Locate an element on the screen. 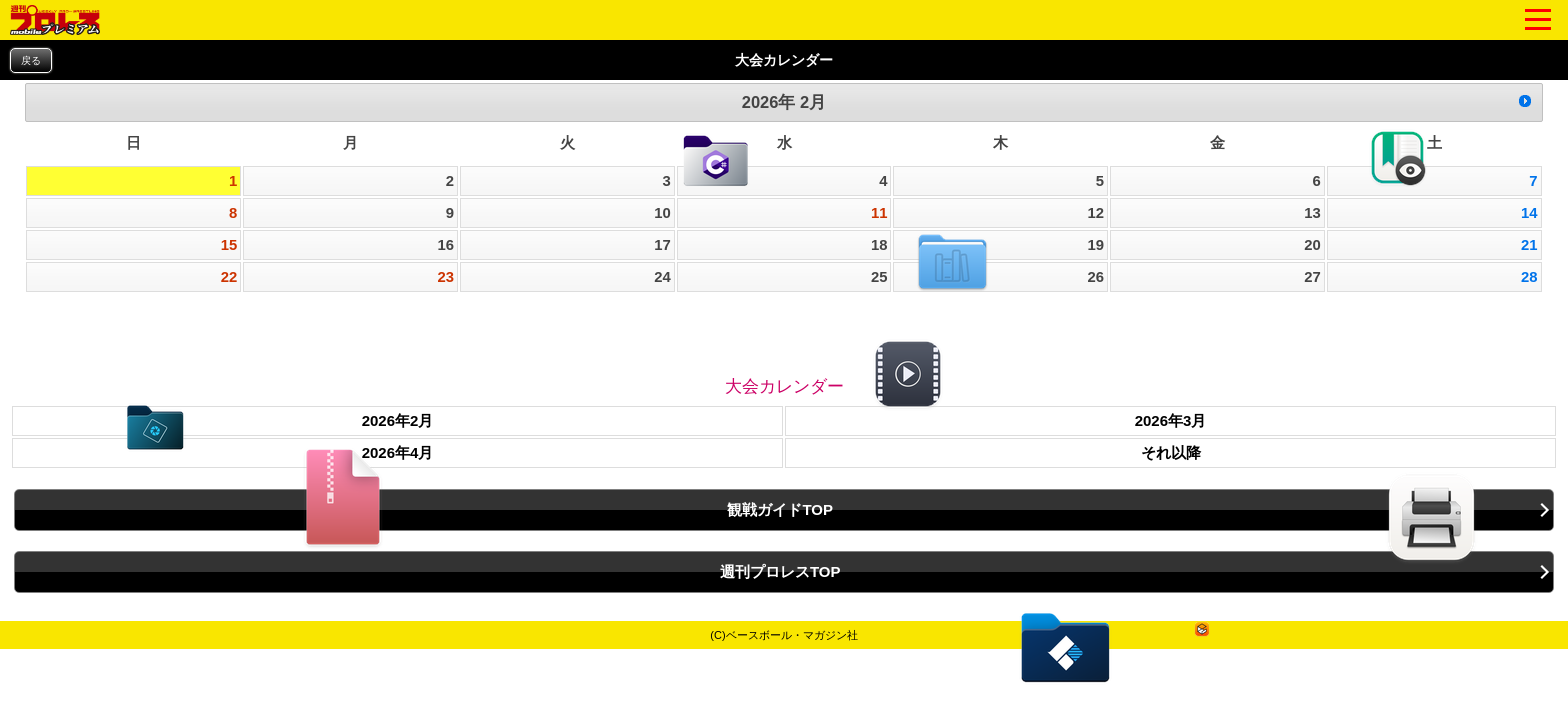 This screenshot has height=720, width=1568. open wondershare recoverit project folder is located at coordinates (1065, 650).